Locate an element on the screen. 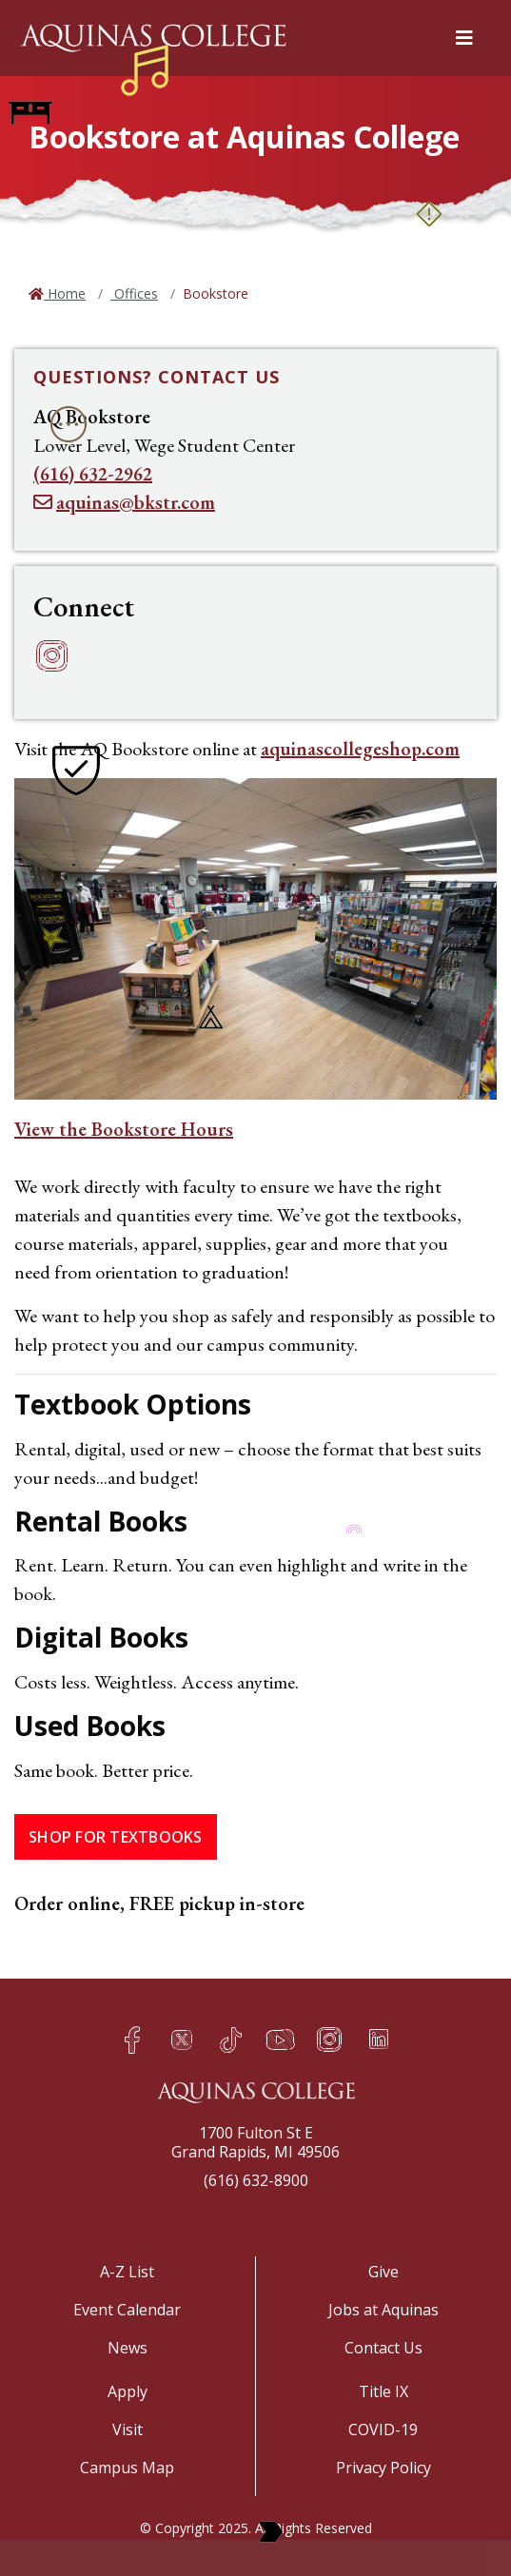  mark a message or item as important is located at coordinates (269, 2531).